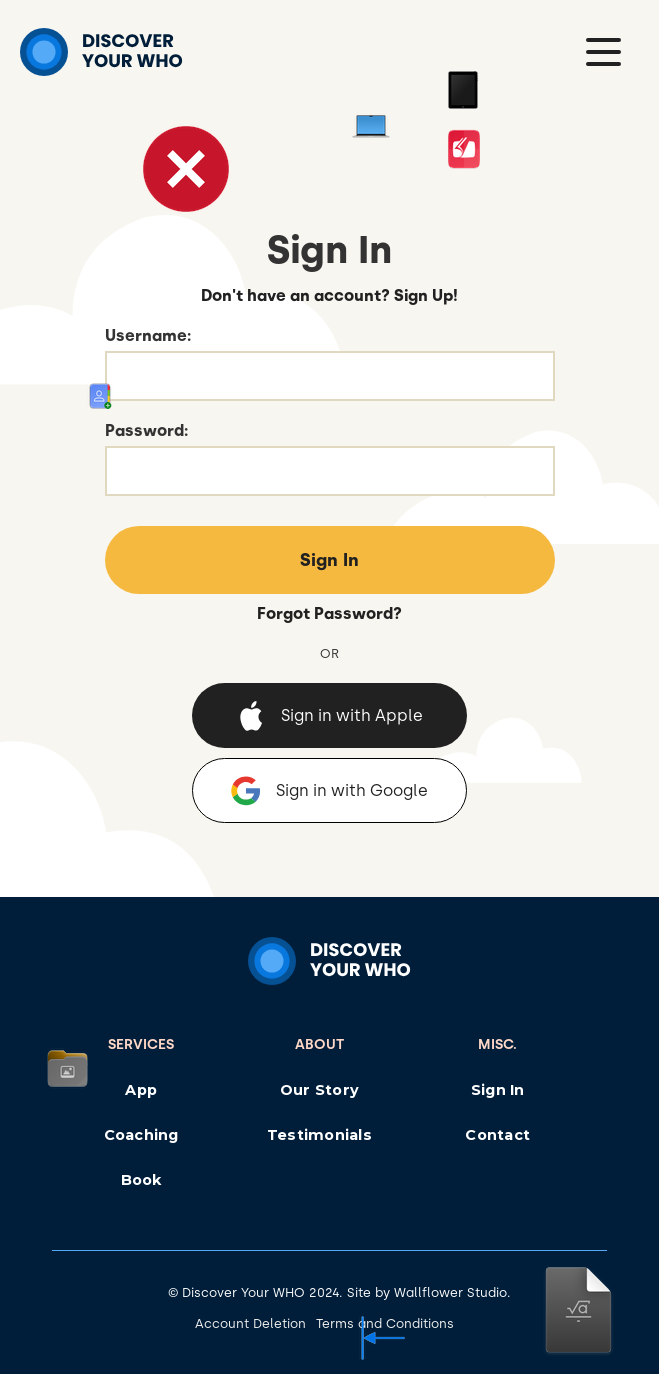 Image resolution: width=659 pixels, height=1374 pixels. I want to click on add a new contact, so click(100, 396).